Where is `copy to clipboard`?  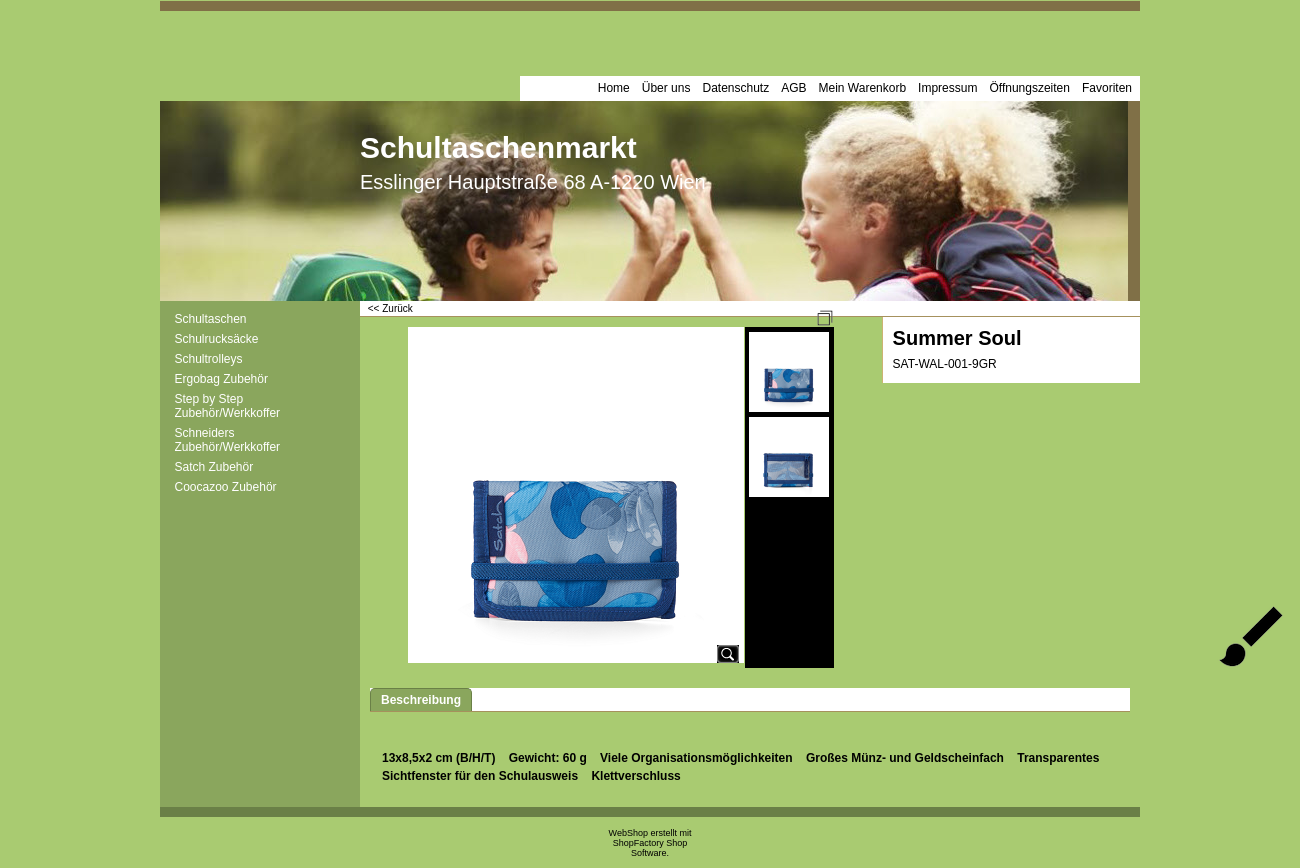
copy to clipboard is located at coordinates (825, 318).